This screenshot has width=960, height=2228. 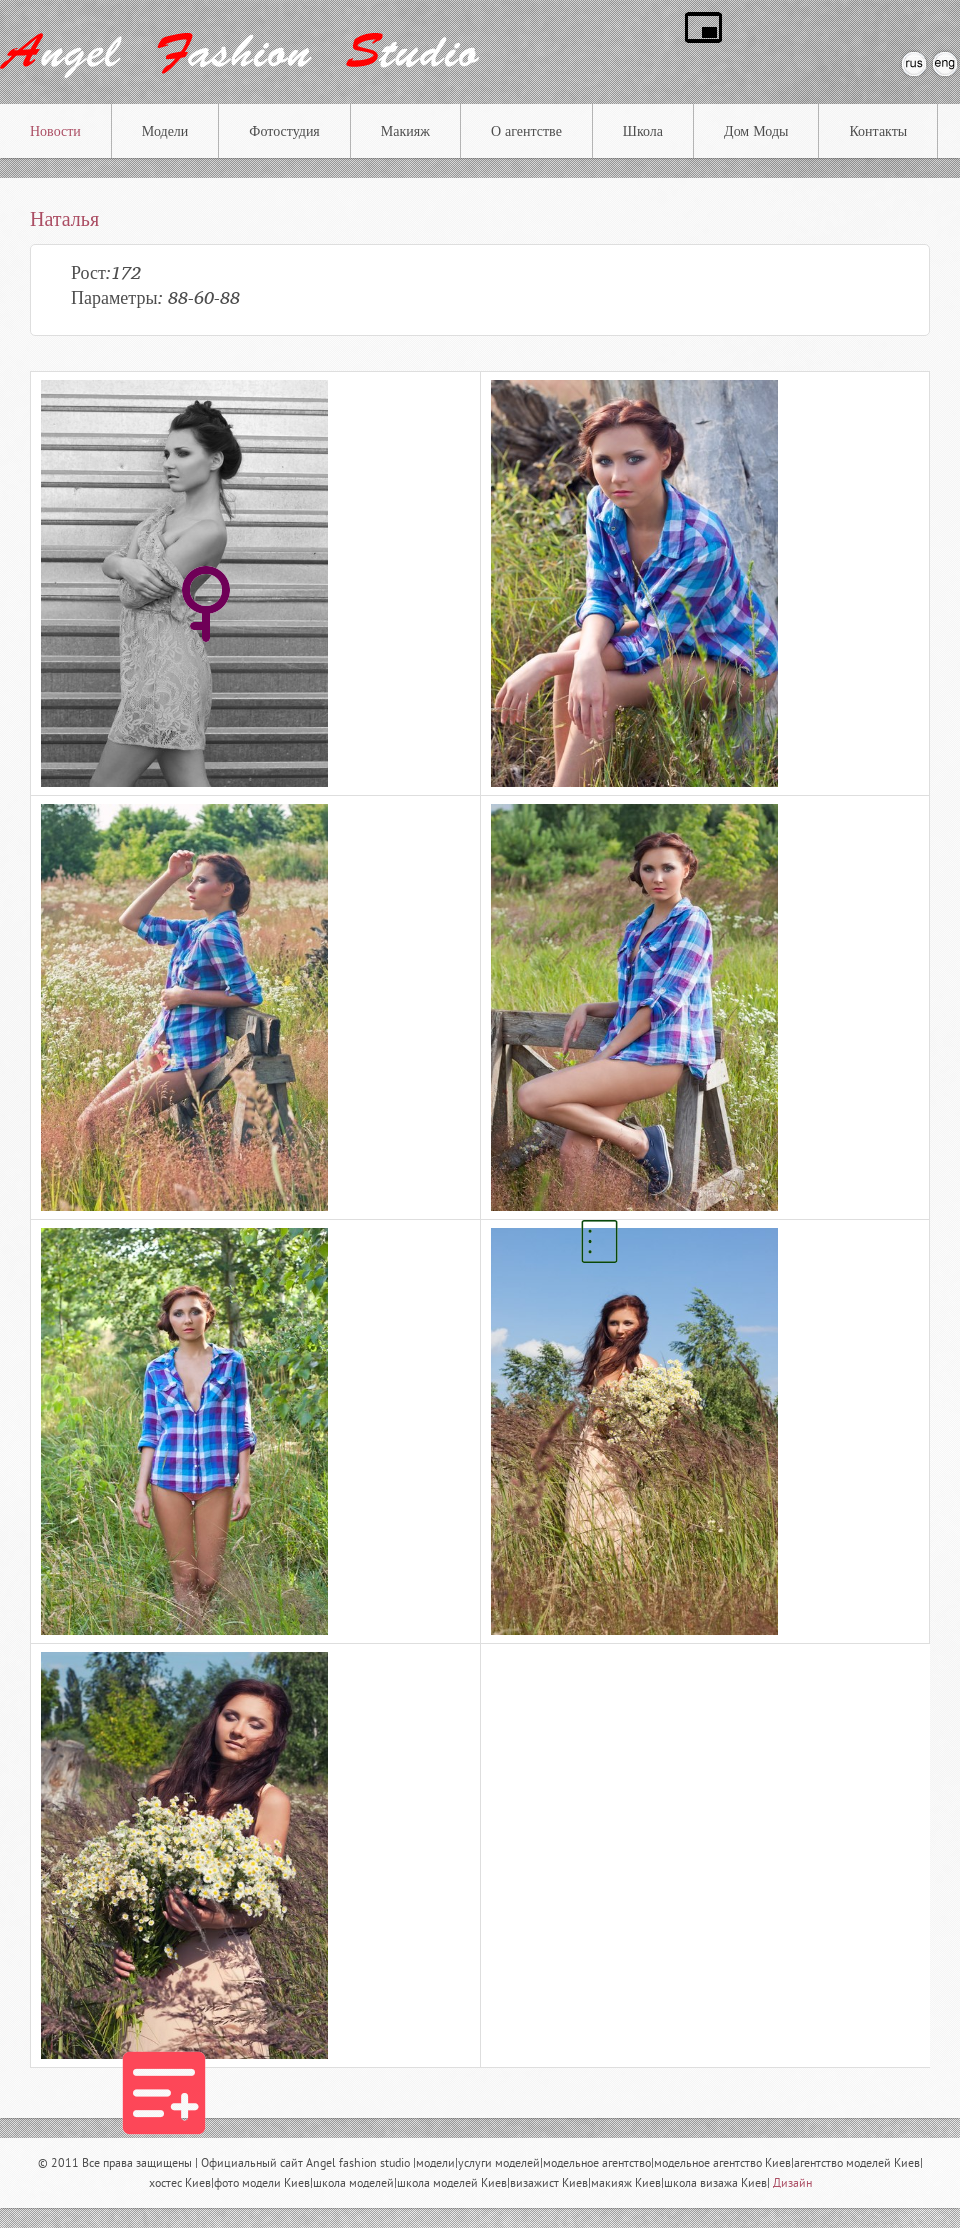 I want to click on view screenplay or script documents, so click(x=599, y=1241).